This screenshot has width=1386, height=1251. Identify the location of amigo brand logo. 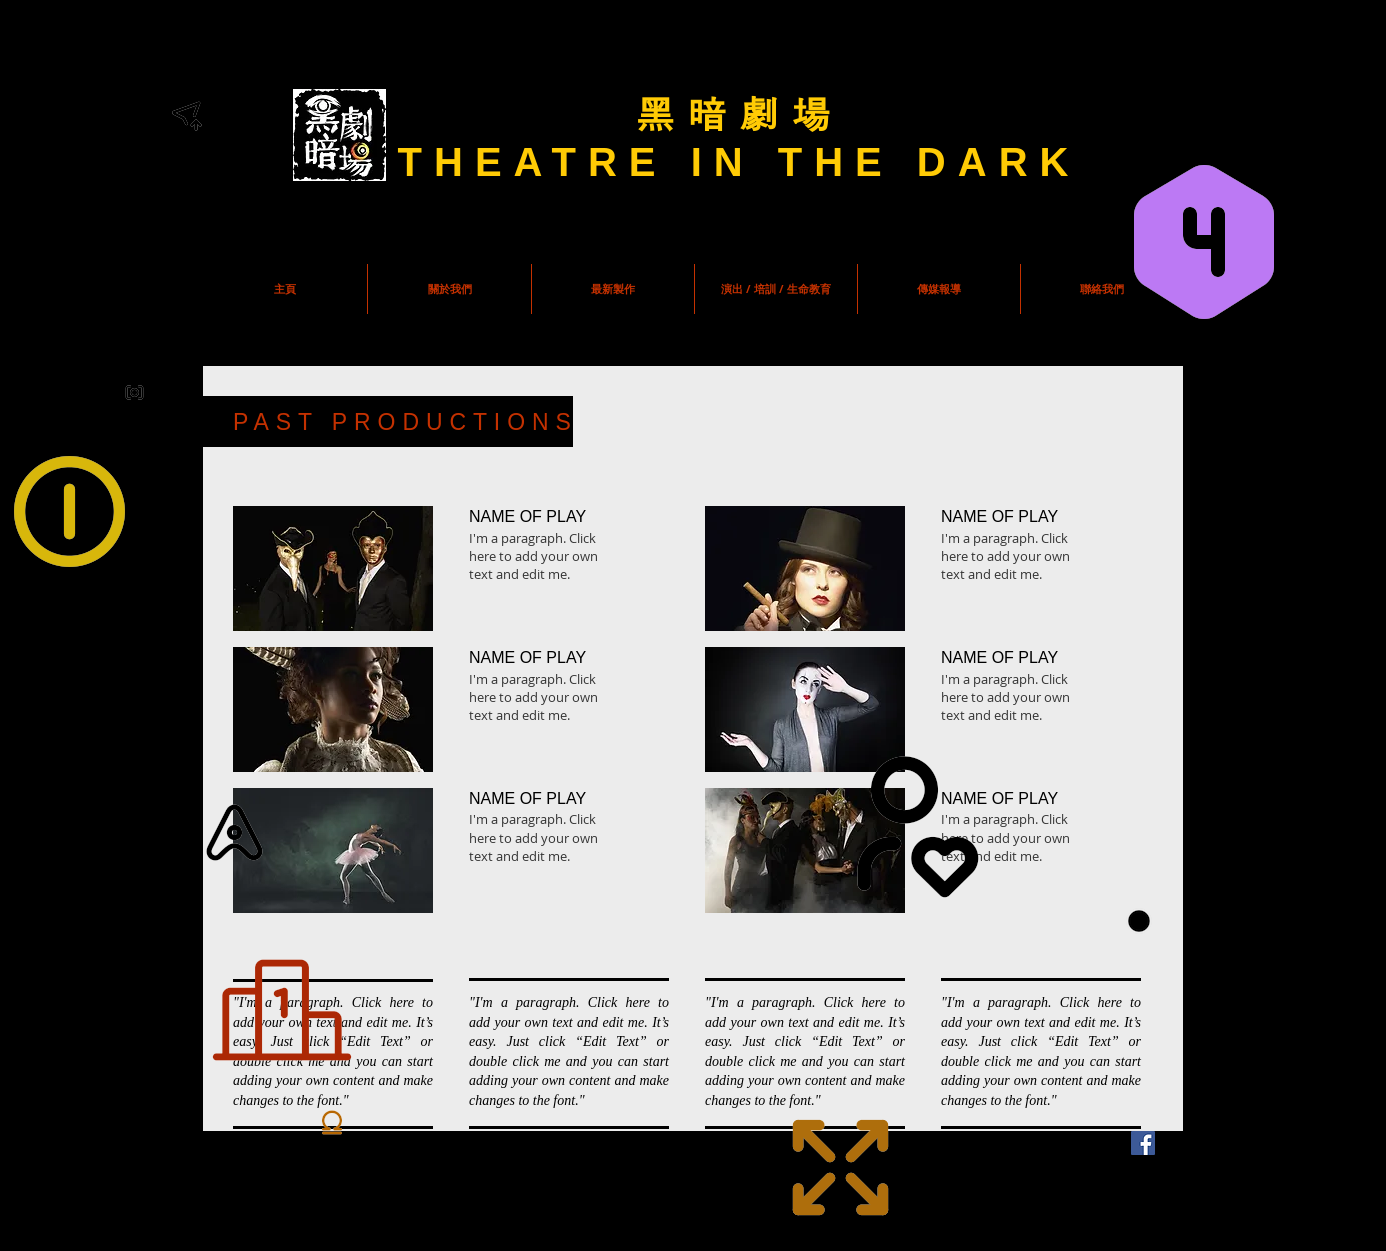
(234, 832).